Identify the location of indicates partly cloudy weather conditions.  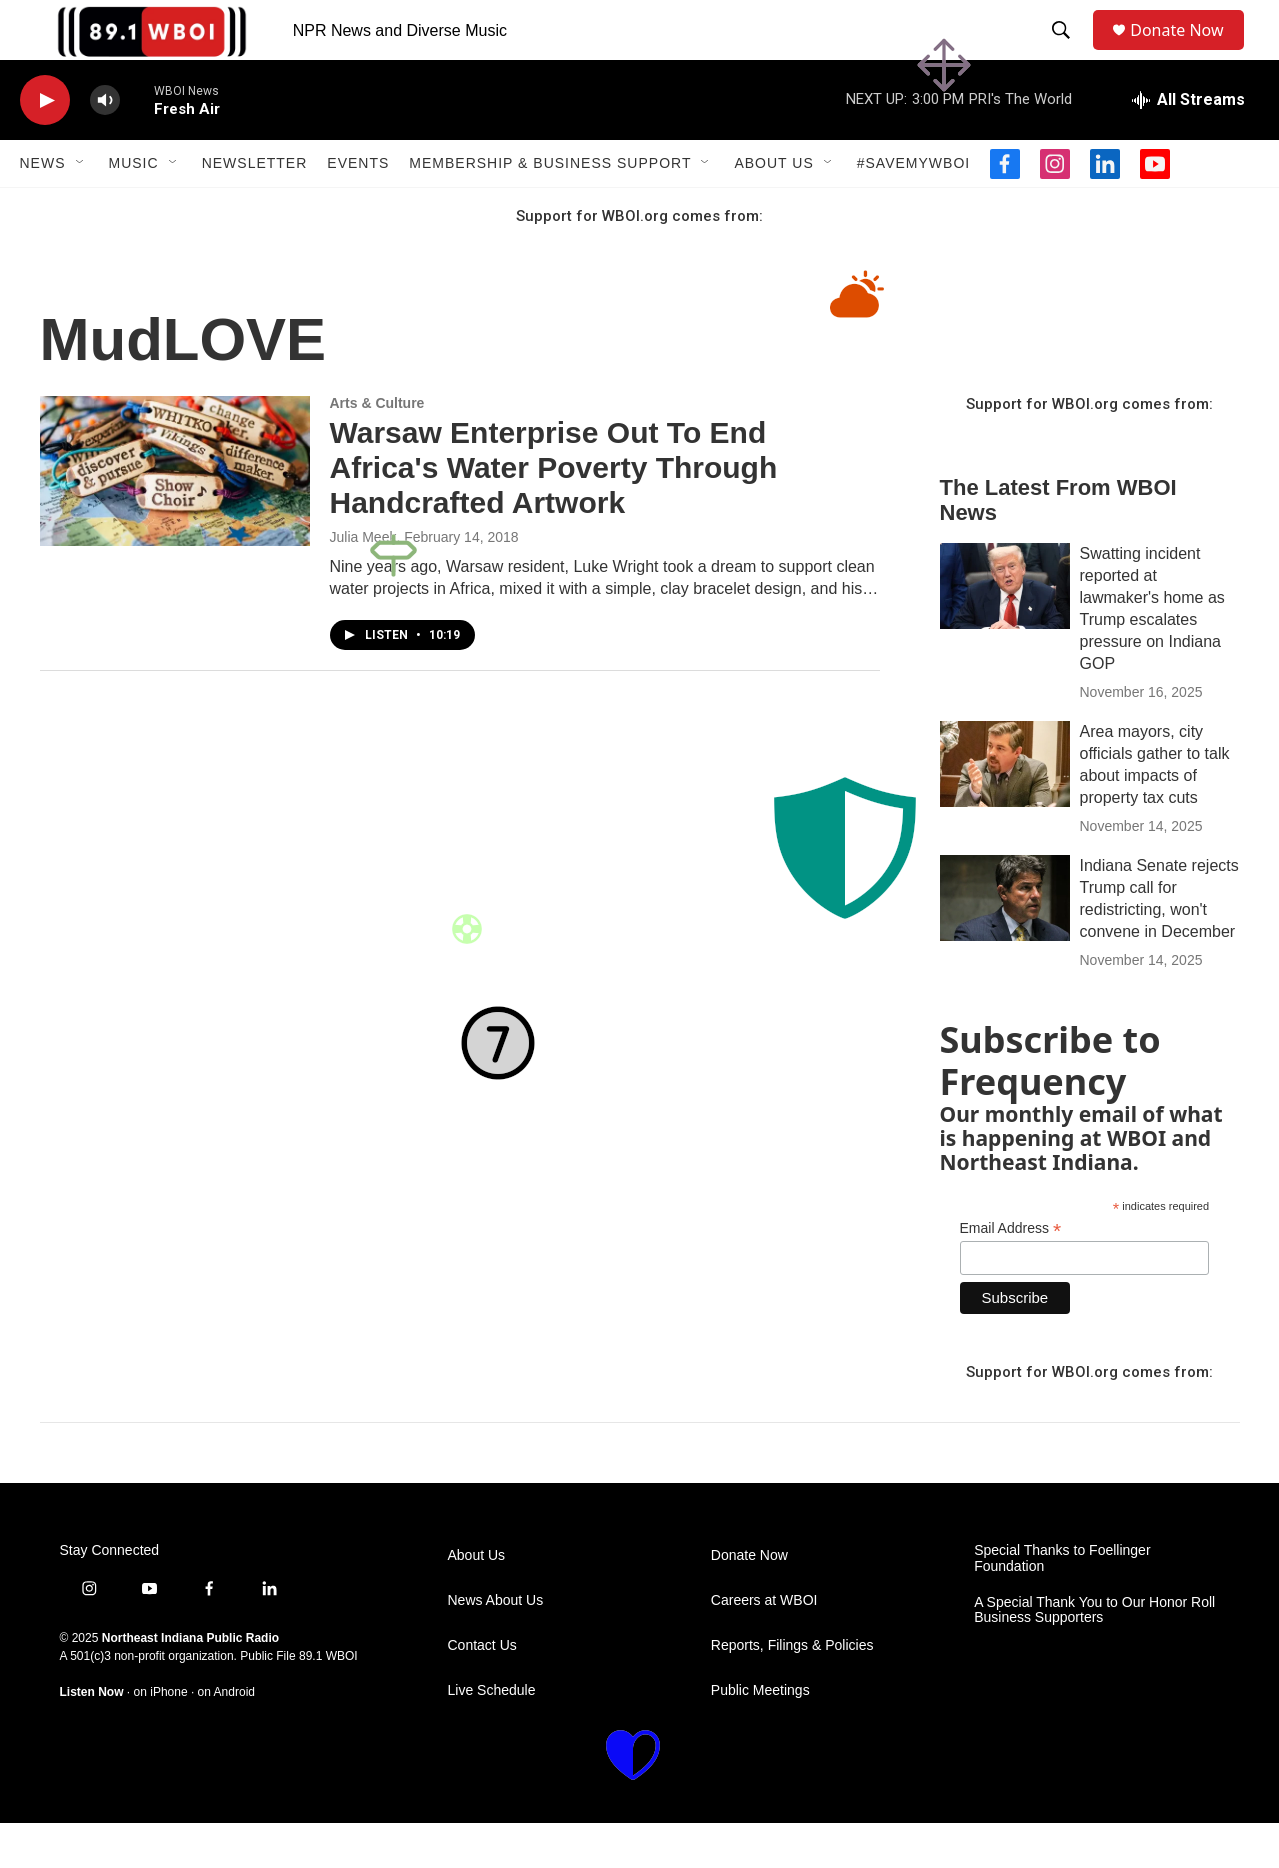
(857, 294).